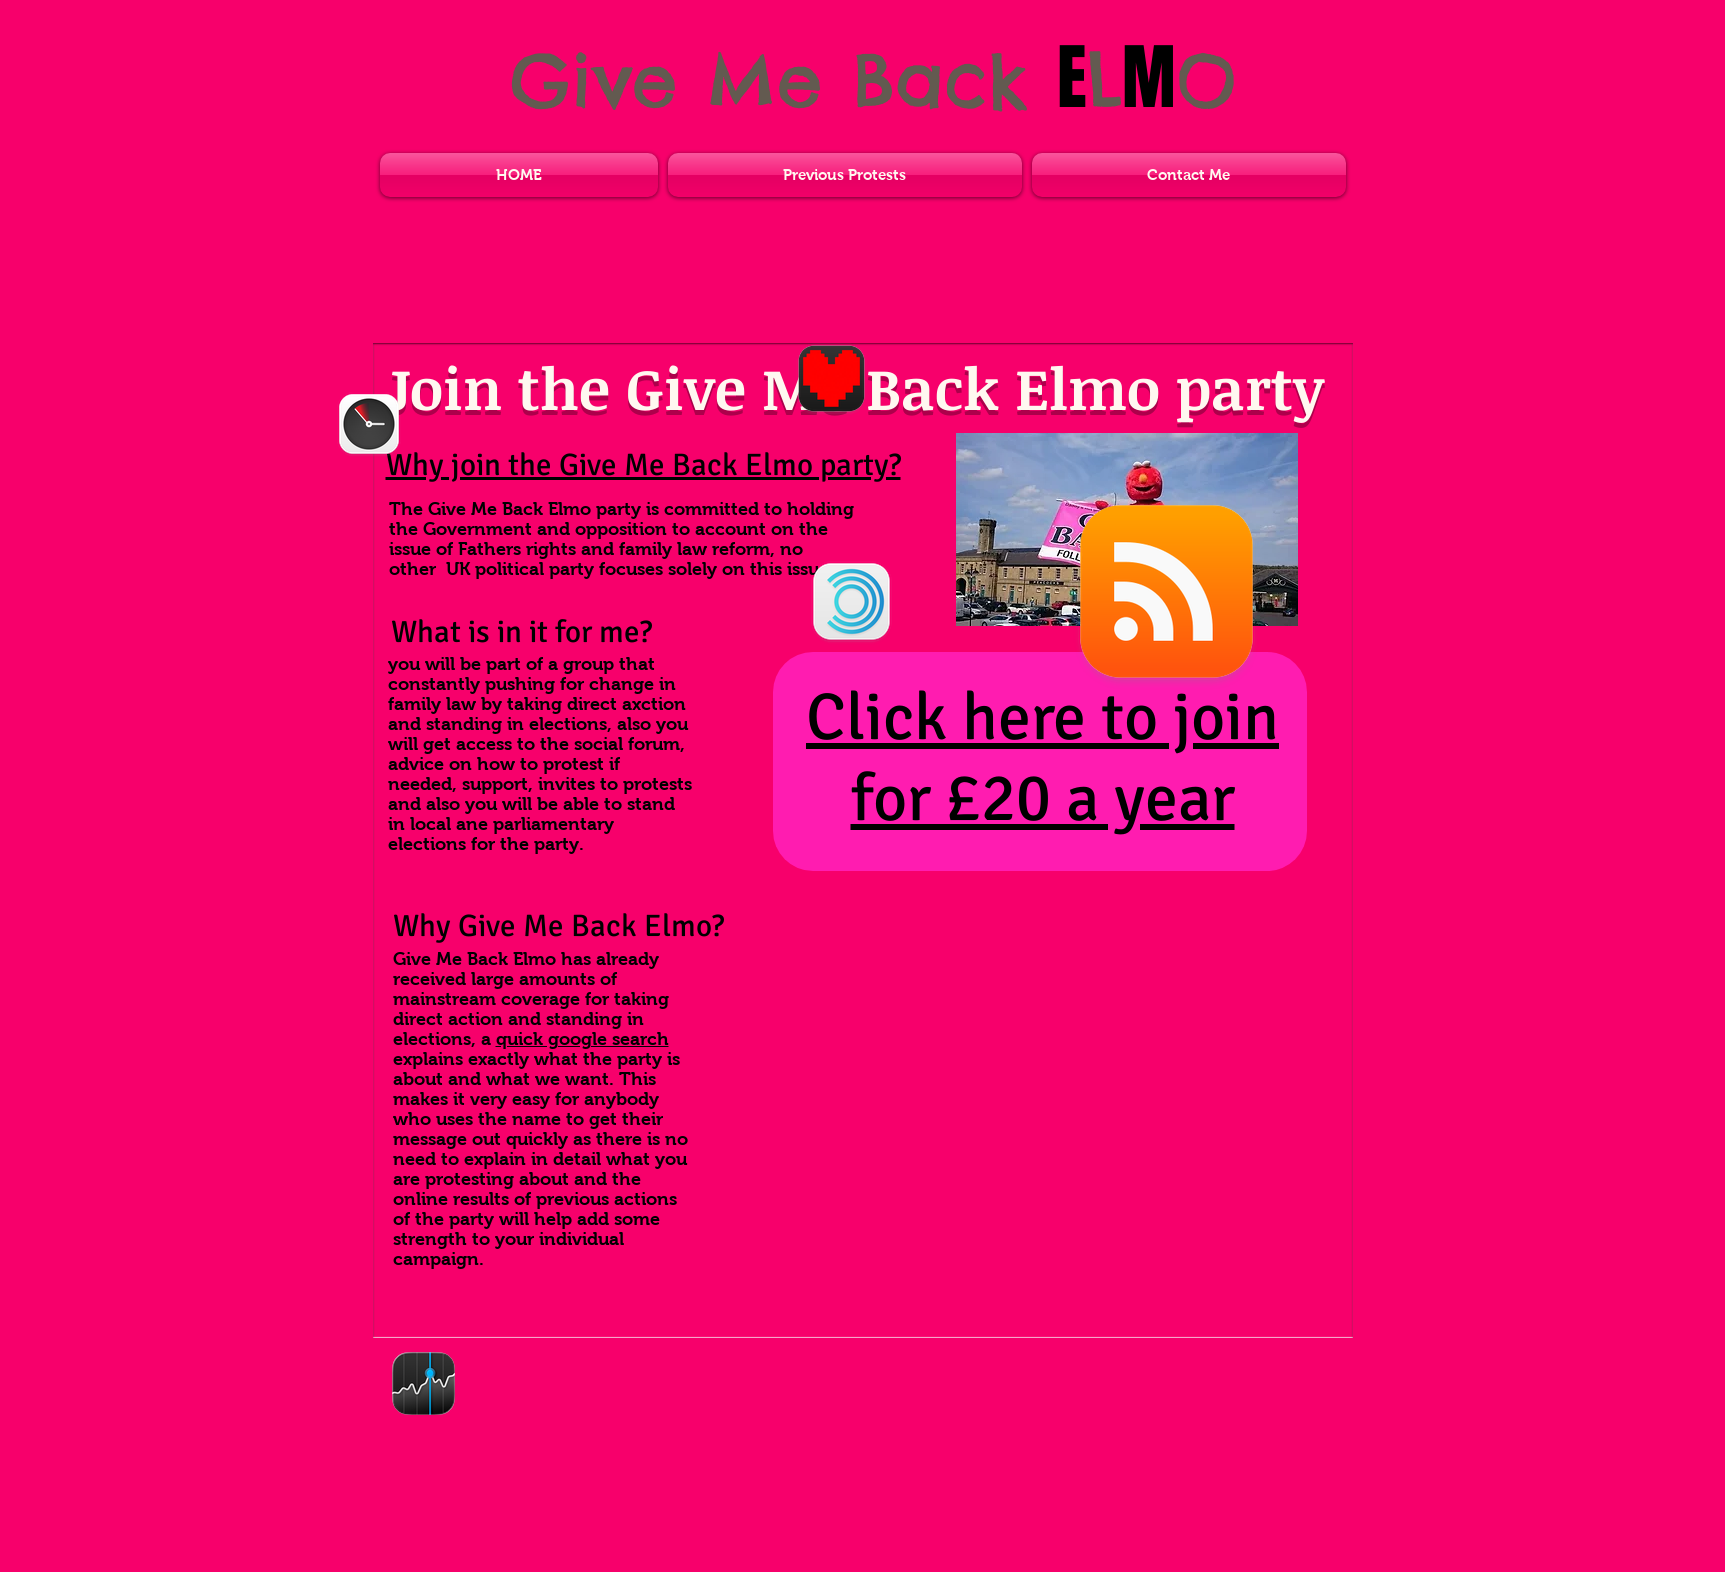 This screenshot has height=1572, width=1725. Describe the element at coordinates (851, 601) in the screenshot. I see `open alvr virtual reality streaming app` at that location.